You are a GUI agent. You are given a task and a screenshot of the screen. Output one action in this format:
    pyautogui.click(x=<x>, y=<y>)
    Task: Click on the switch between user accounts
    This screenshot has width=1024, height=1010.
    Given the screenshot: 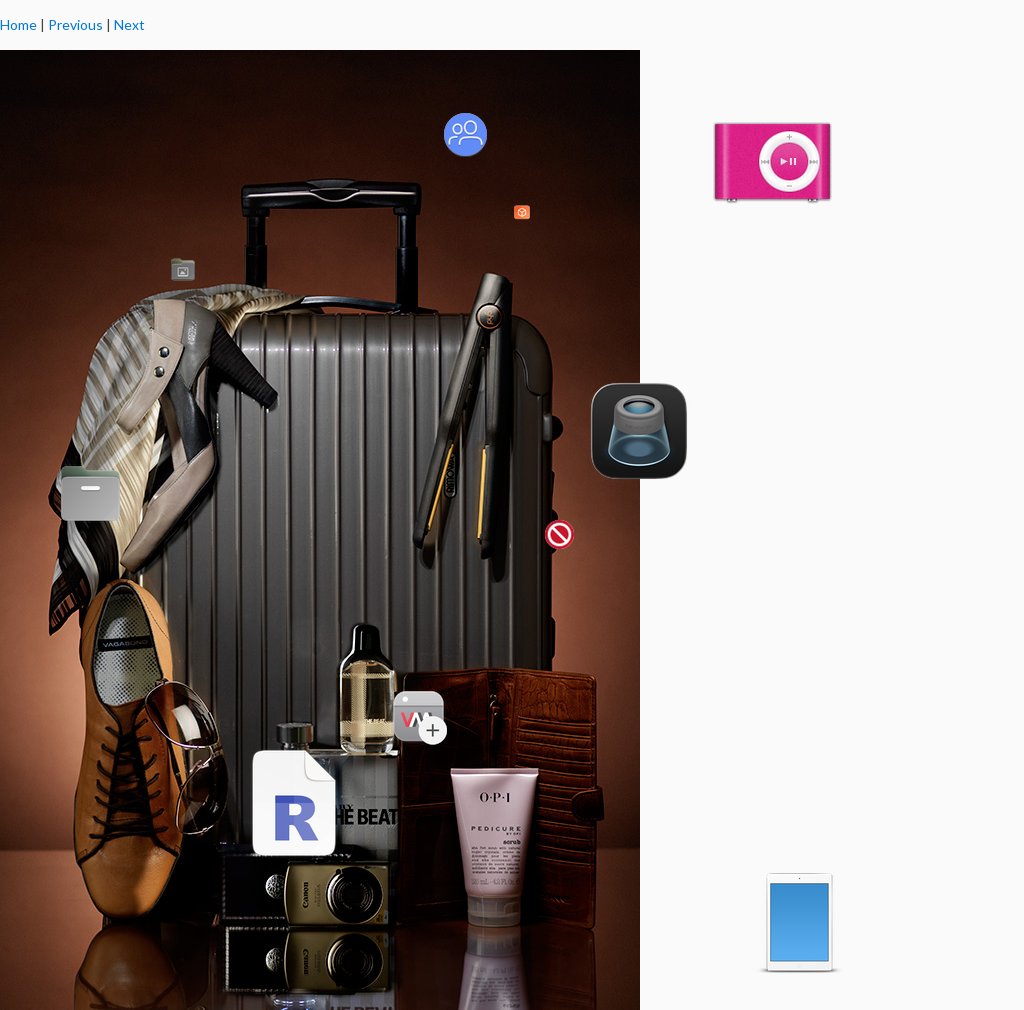 What is the action you would take?
    pyautogui.click(x=465, y=134)
    